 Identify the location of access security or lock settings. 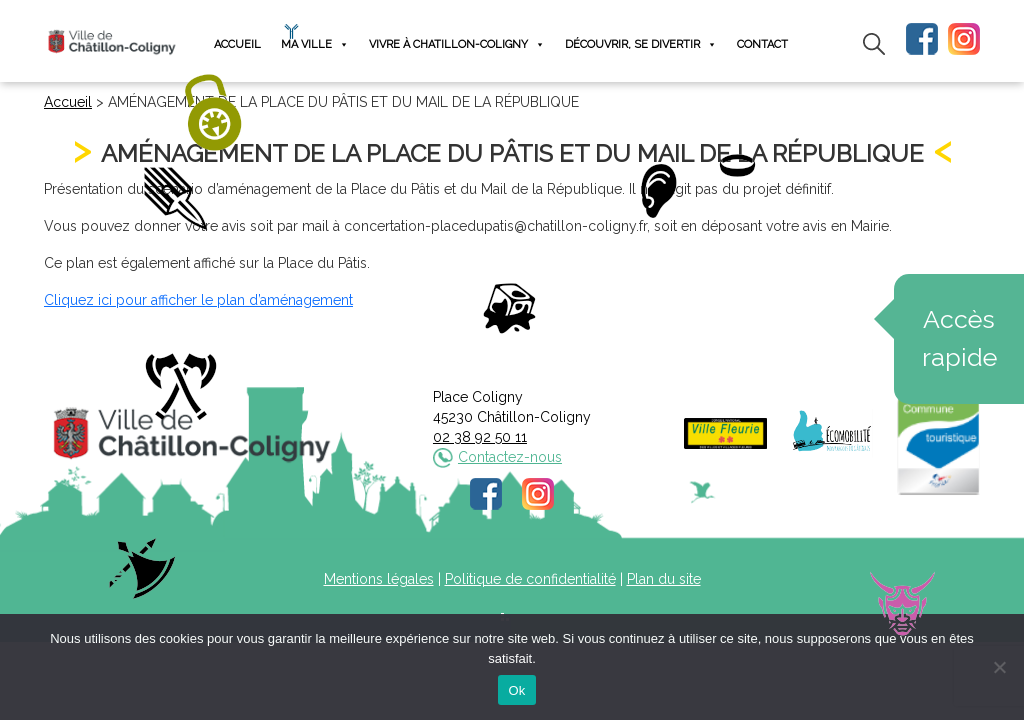
(211, 112).